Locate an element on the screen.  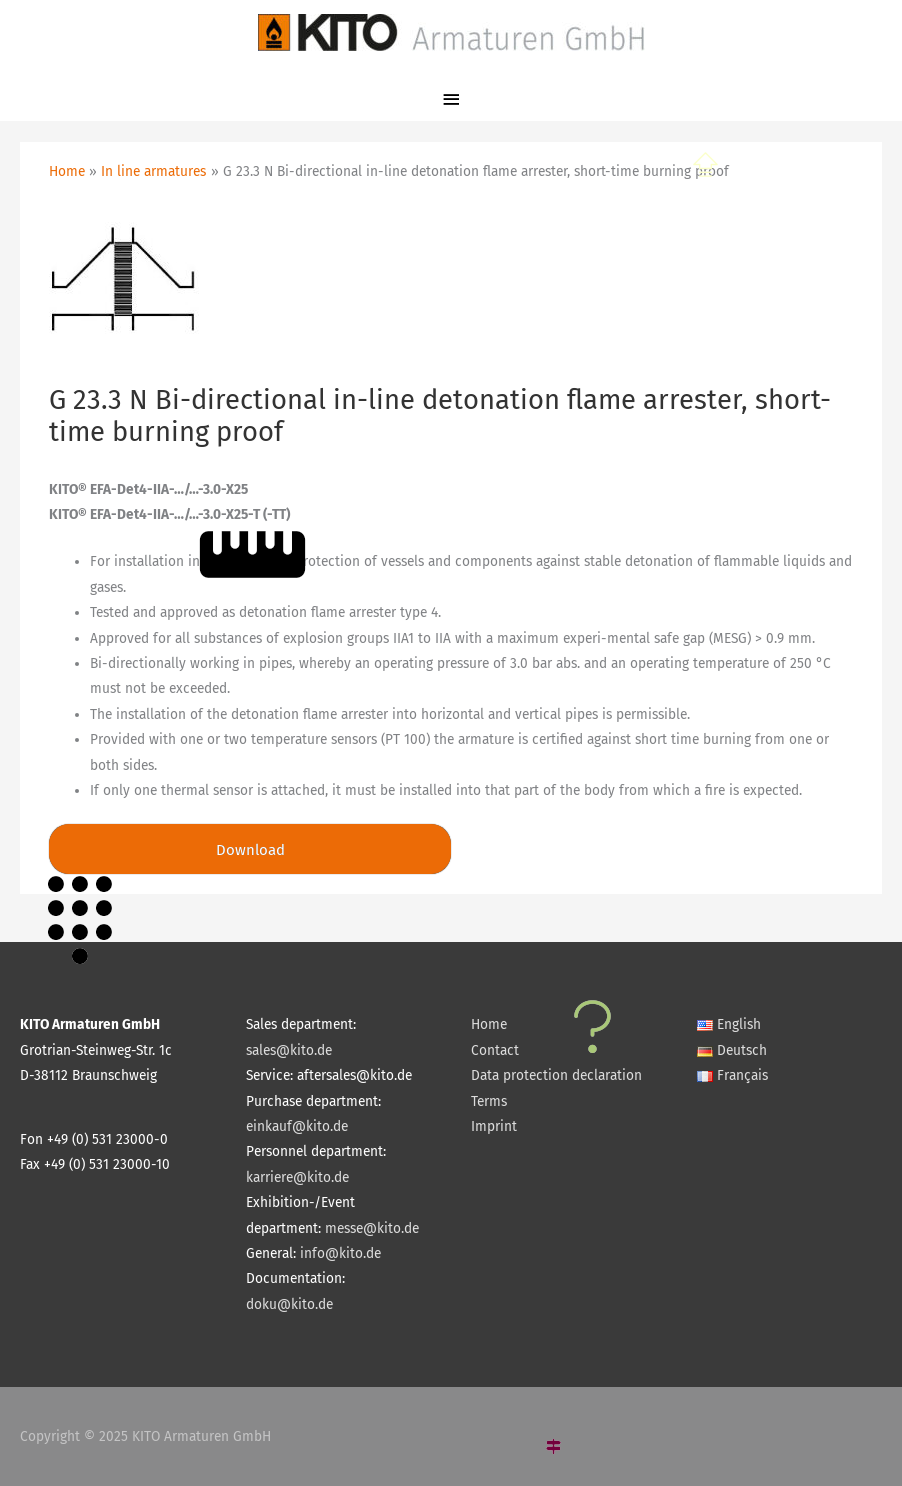
measure horizontal distance or width is located at coordinates (252, 554).